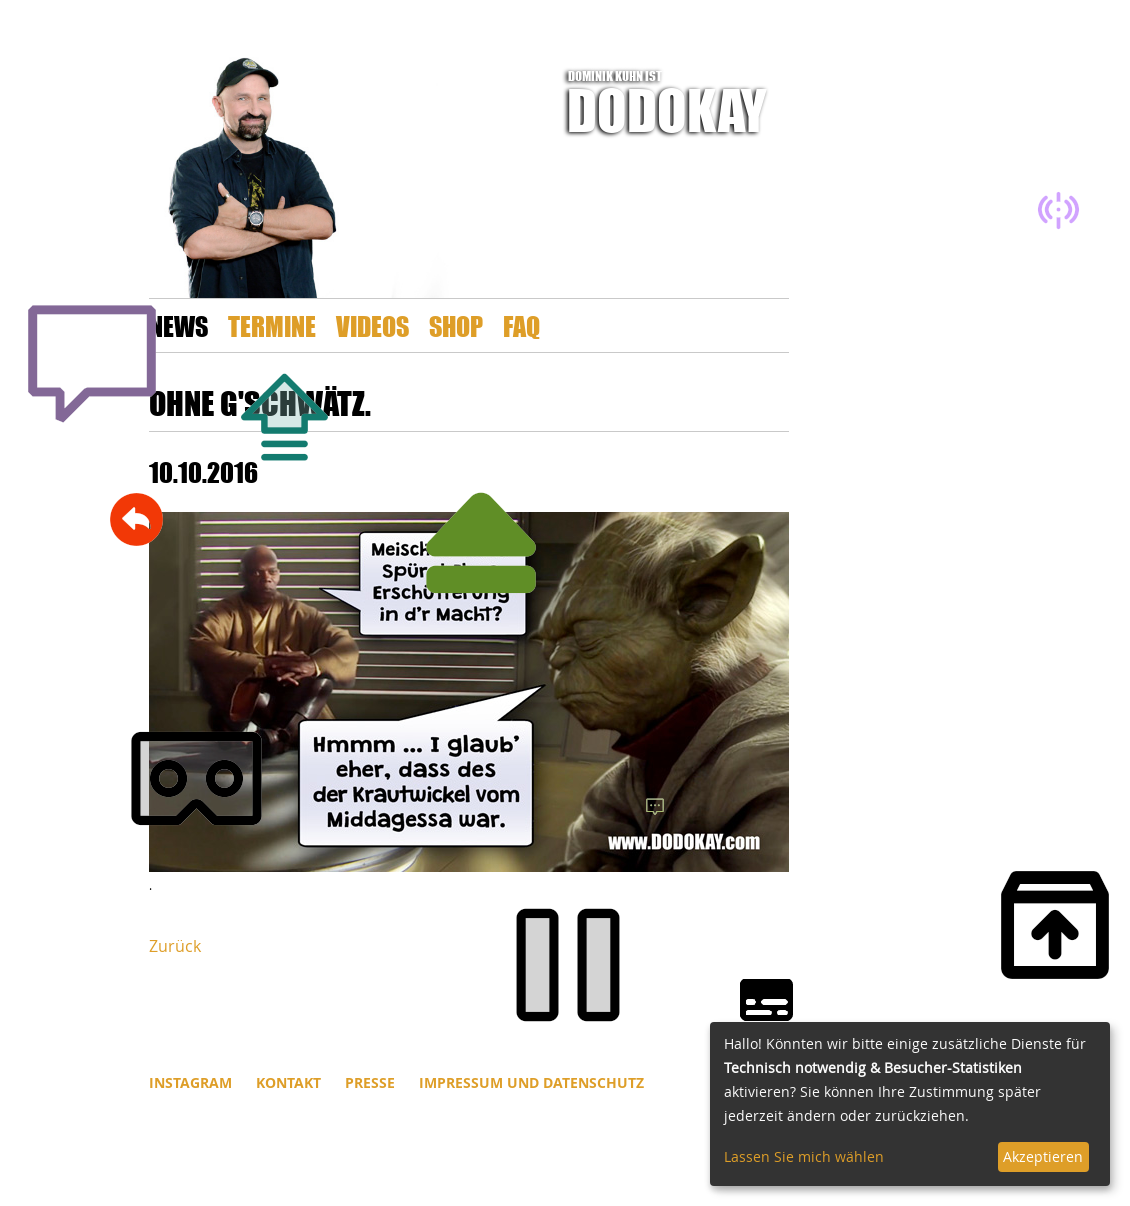 The image size is (1130, 1206). What do you see at coordinates (136, 519) in the screenshot?
I see `undo the last action` at bounding box center [136, 519].